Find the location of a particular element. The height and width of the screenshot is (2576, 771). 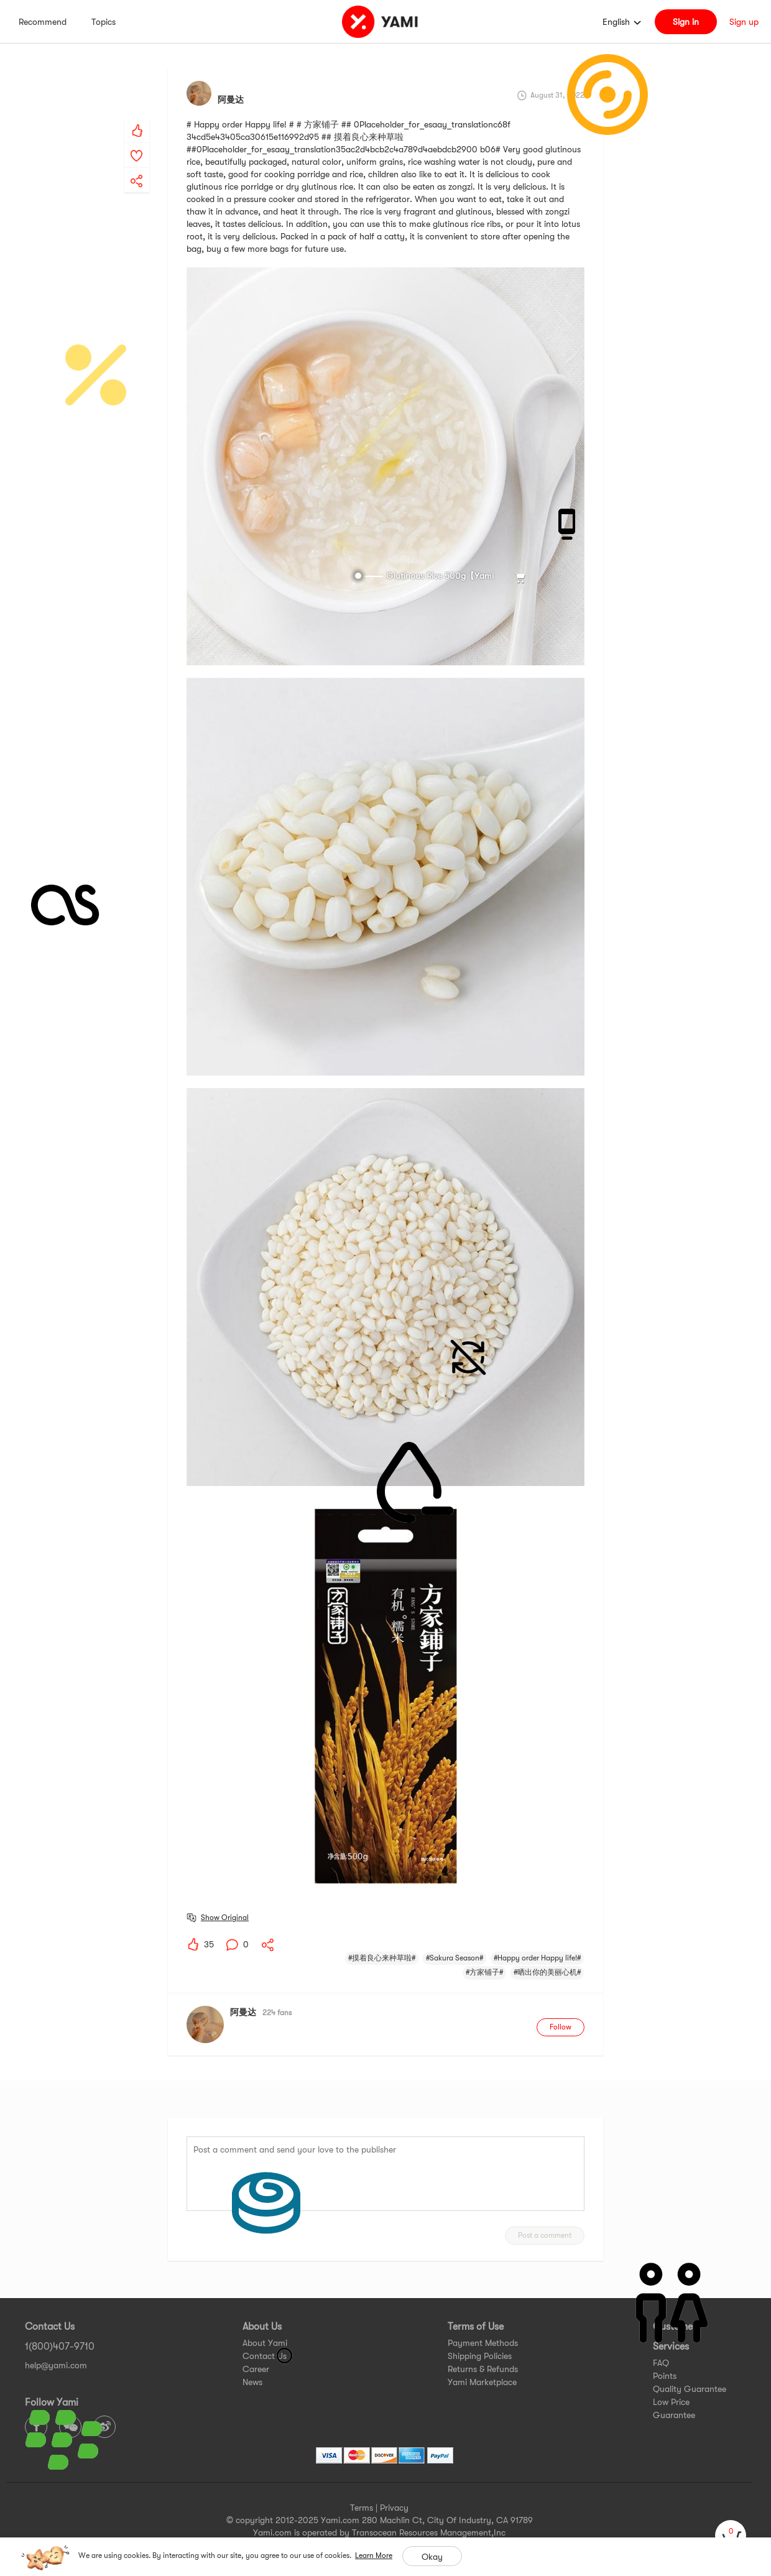

indicates an unselected or inactive radio button option is located at coordinates (284, 2355).